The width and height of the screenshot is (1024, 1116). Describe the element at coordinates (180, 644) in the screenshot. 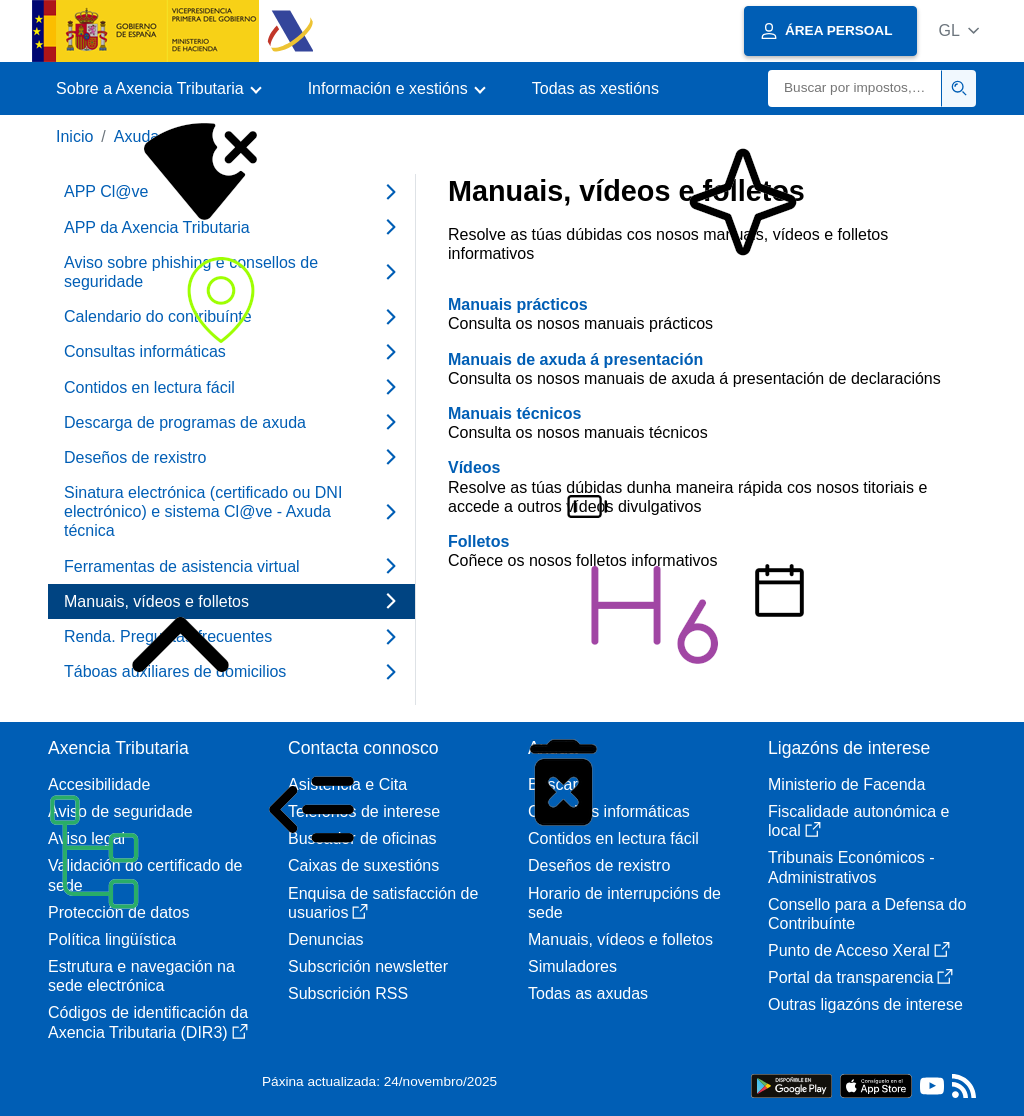

I see `collapse an expanded section` at that location.